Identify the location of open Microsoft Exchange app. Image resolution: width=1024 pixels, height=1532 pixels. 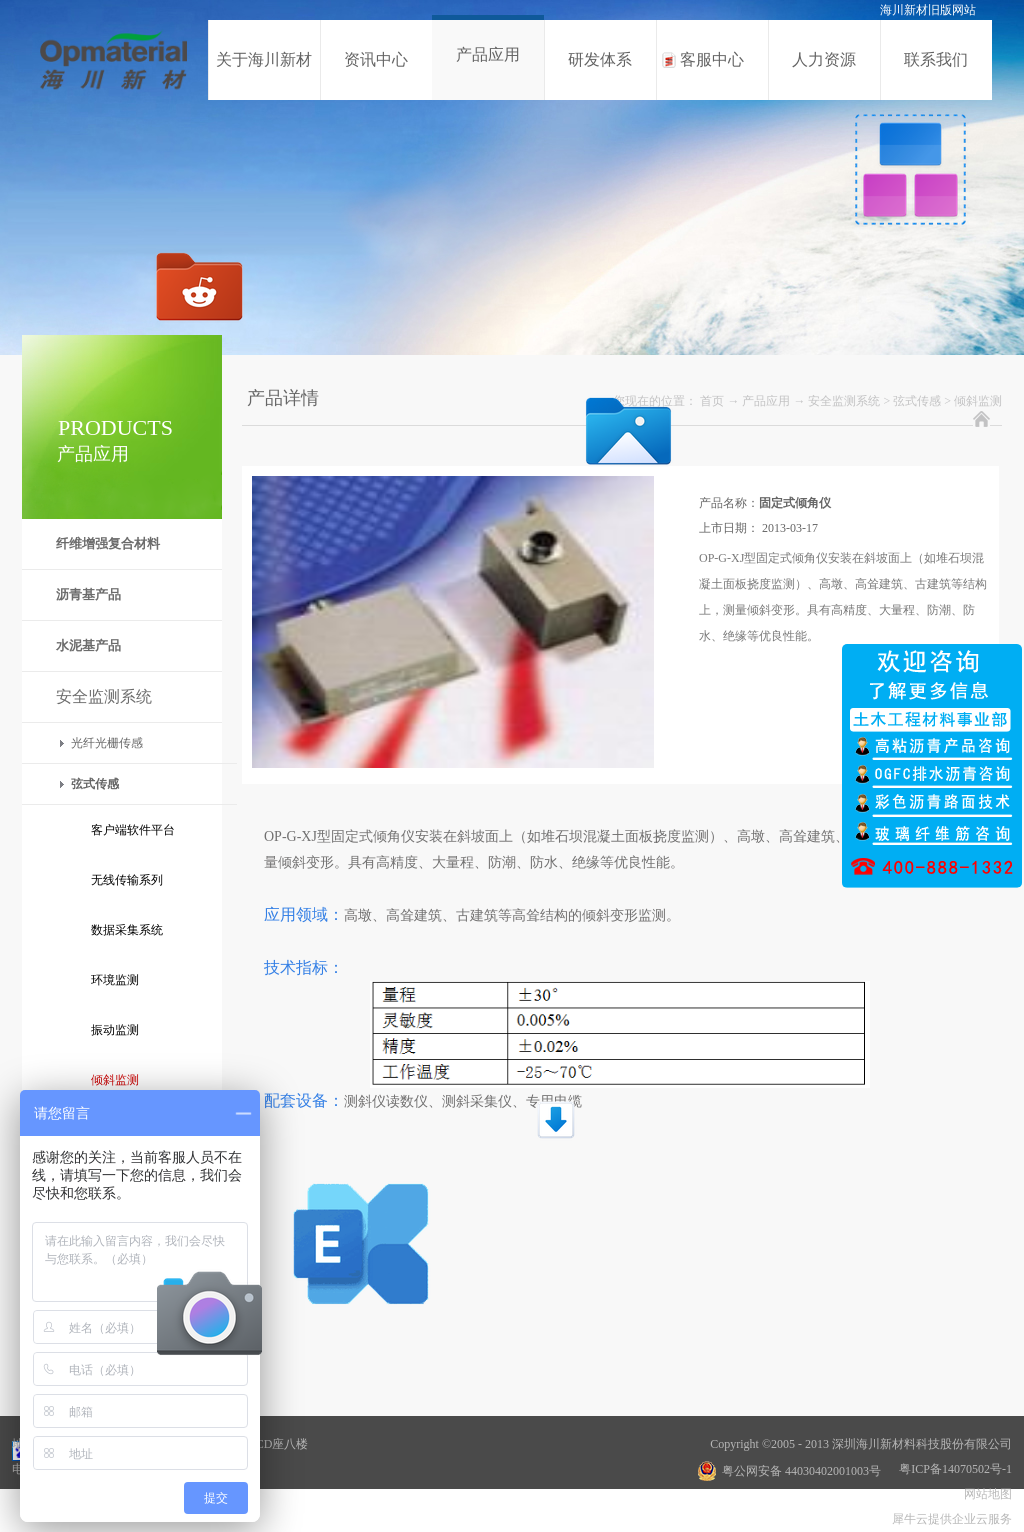
(361, 1244).